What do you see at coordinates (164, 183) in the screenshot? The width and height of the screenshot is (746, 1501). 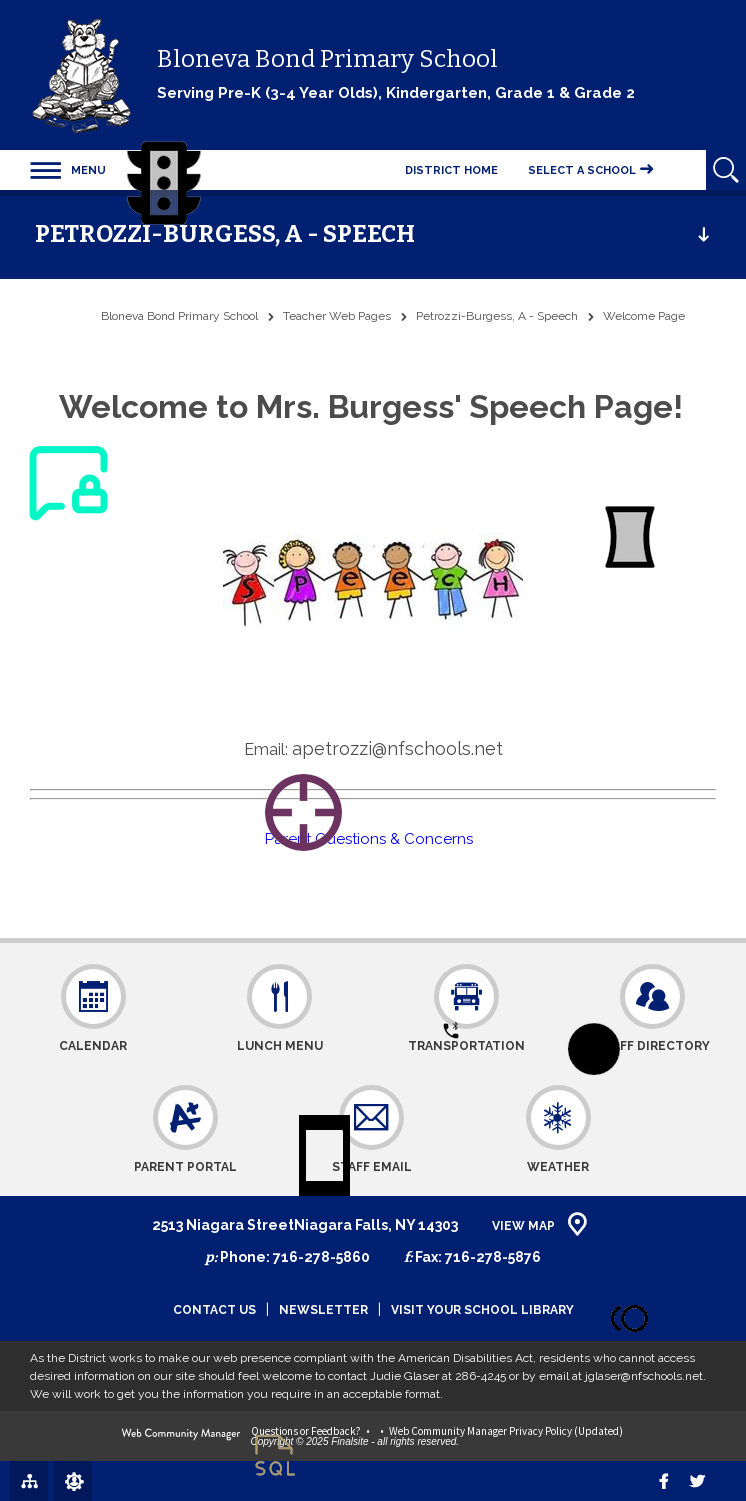 I see `view traffic conditions on map` at bounding box center [164, 183].